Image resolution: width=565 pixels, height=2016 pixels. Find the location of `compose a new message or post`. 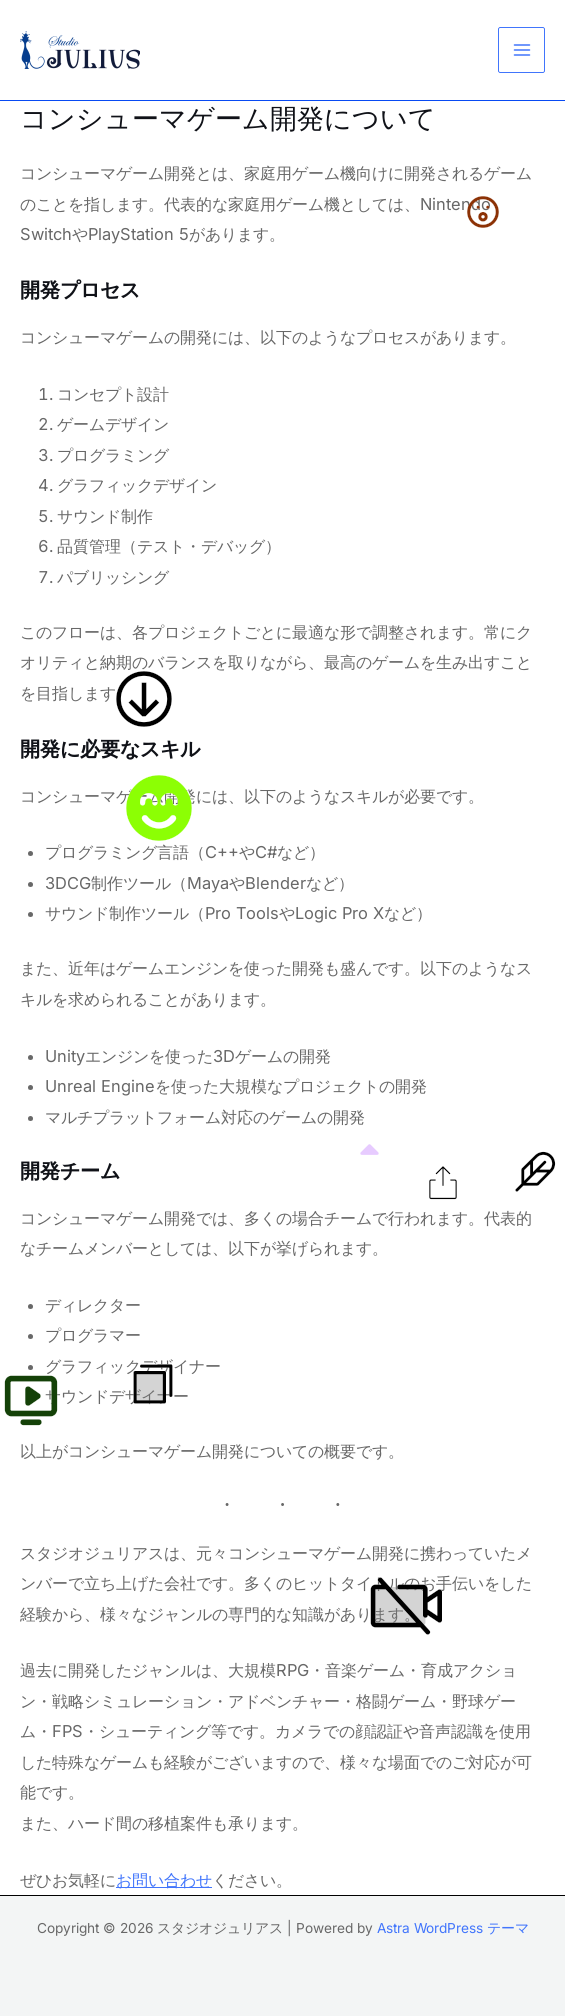

compose a new message or post is located at coordinates (534, 1172).